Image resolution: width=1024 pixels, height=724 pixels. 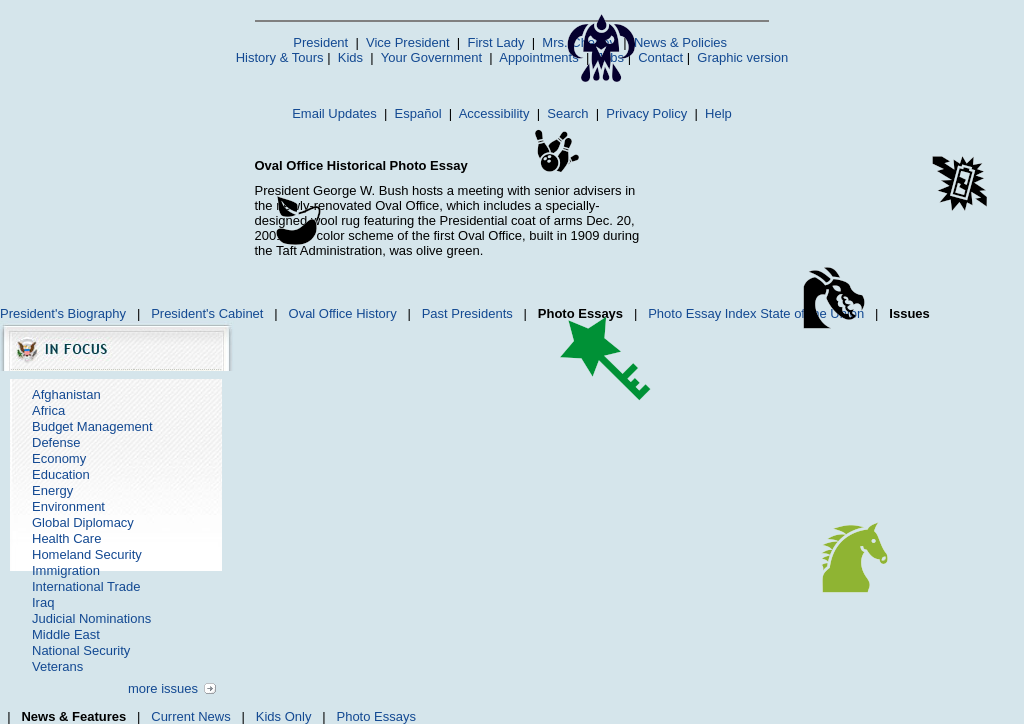 I want to click on access dragon or monster-related game content, so click(x=834, y=298).